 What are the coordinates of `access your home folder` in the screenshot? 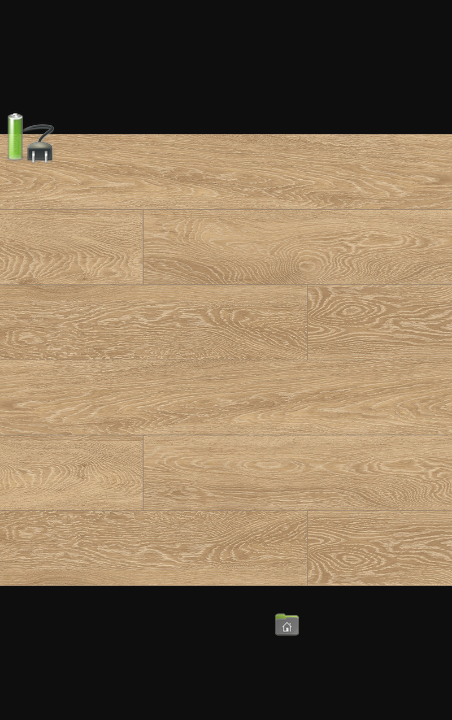 It's located at (287, 624).